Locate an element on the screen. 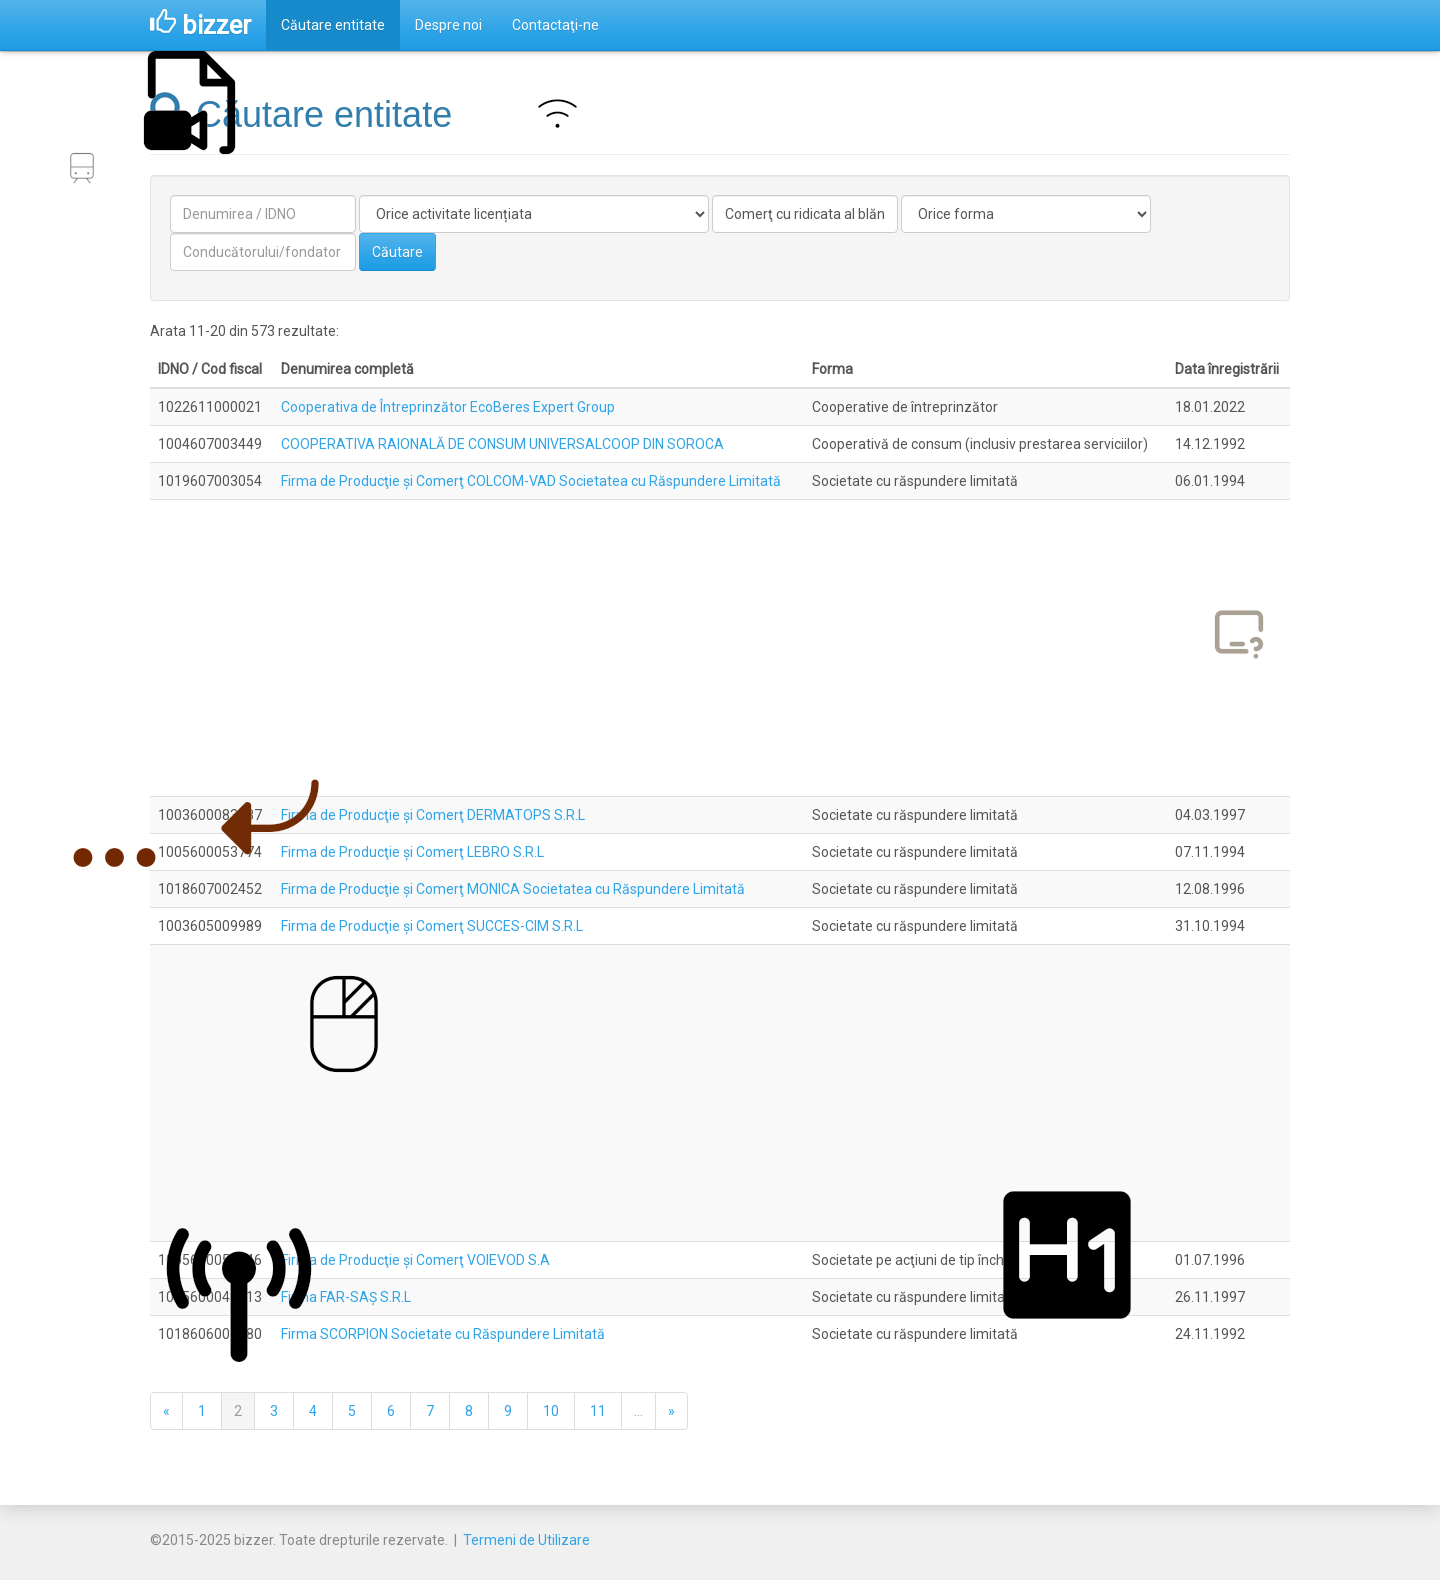 This screenshot has height=1580, width=1440. open a video file is located at coordinates (191, 102).